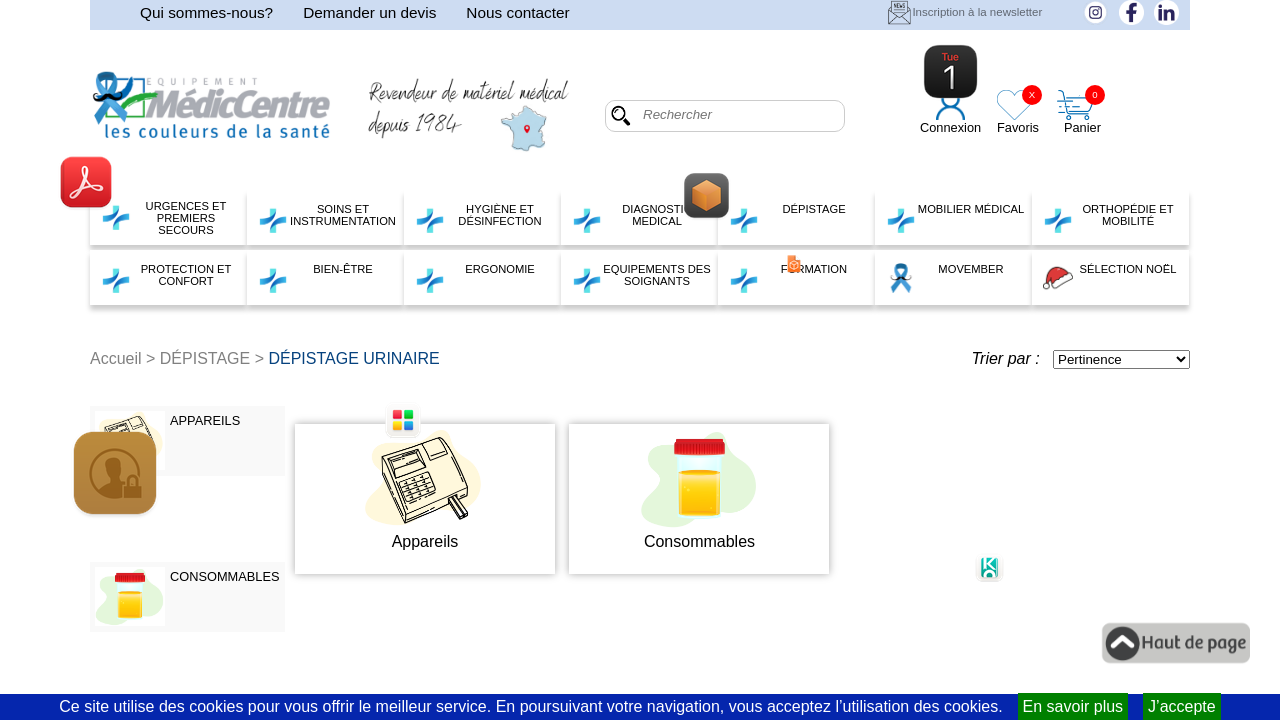 This screenshot has width=1280, height=720. I want to click on configure network information service (NIS) settings, so click(115, 473).